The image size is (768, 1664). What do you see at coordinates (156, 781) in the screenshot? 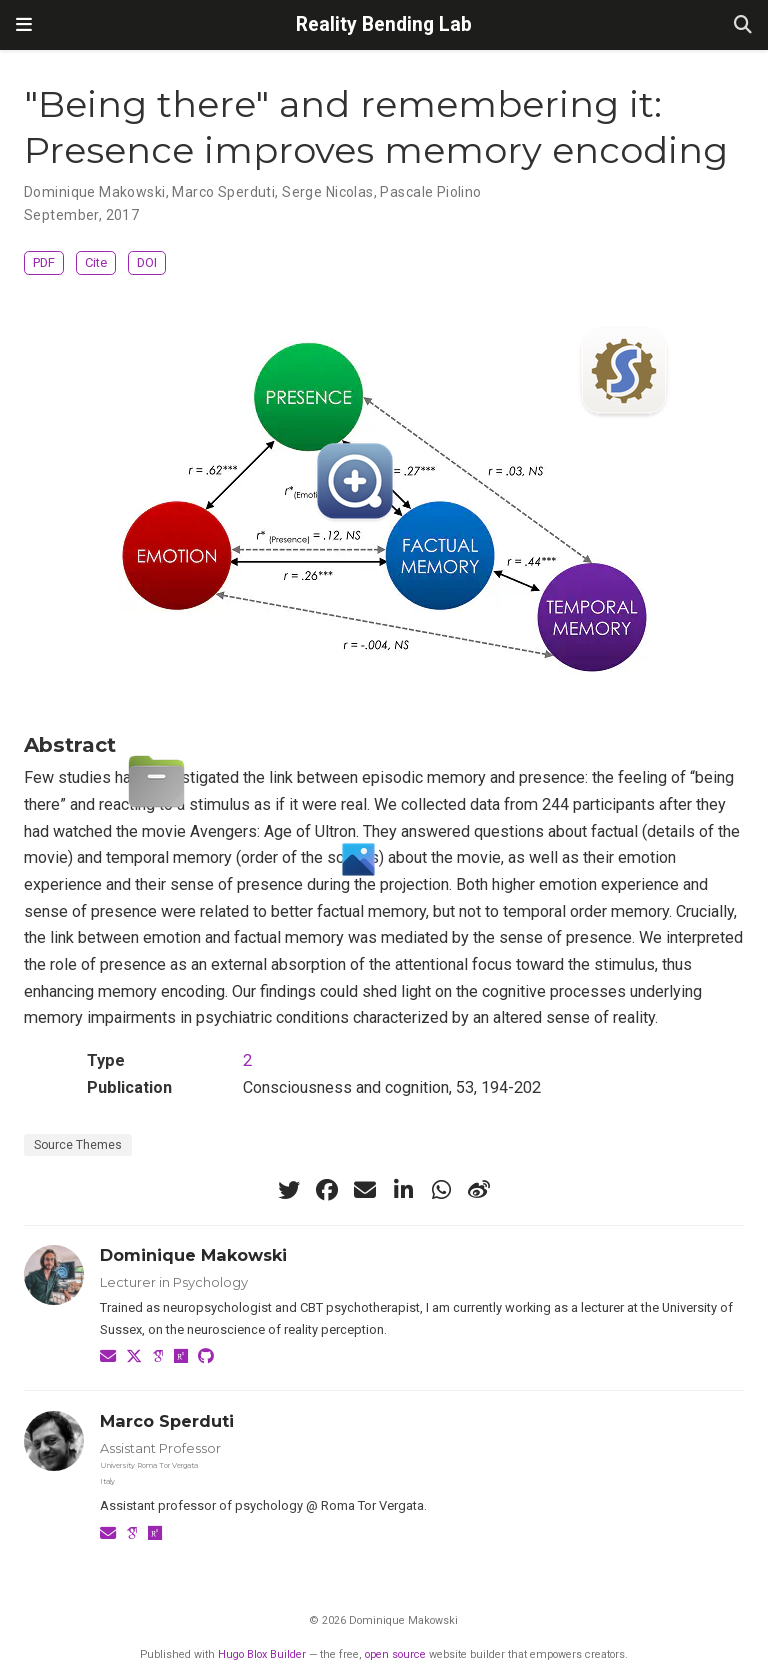
I see `open the file manager application` at bounding box center [156, 781].